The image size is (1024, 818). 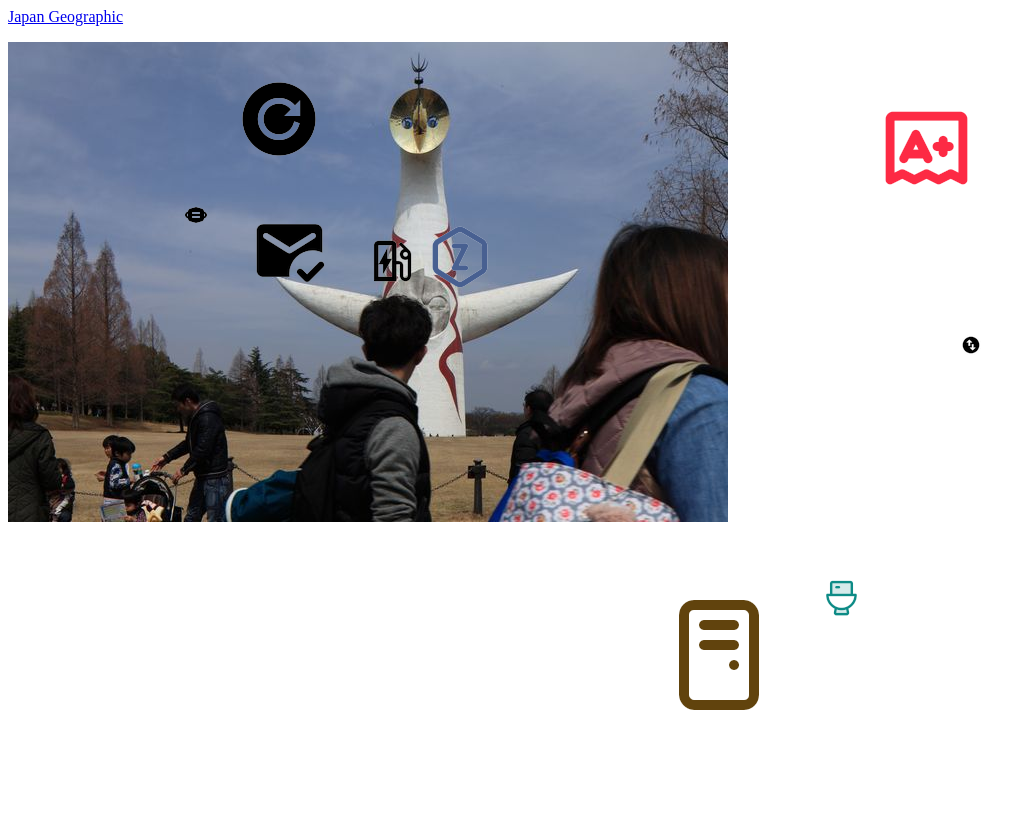 I want to click on find nearby electric vehicle charging stations, so click(x=392, y=261).